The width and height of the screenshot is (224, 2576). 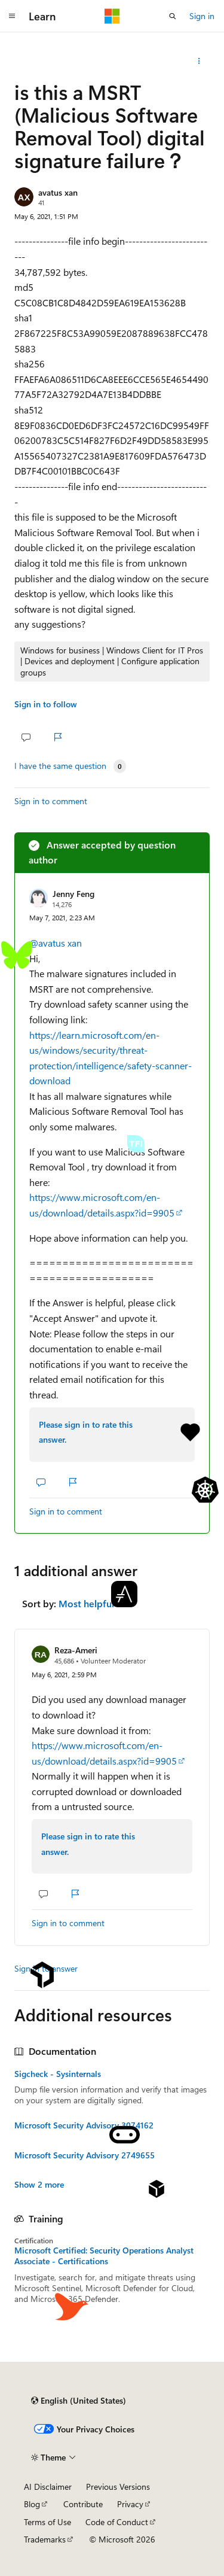 I want to click on asciidoctor documentation tool logo, so click(x=124, y=1594).